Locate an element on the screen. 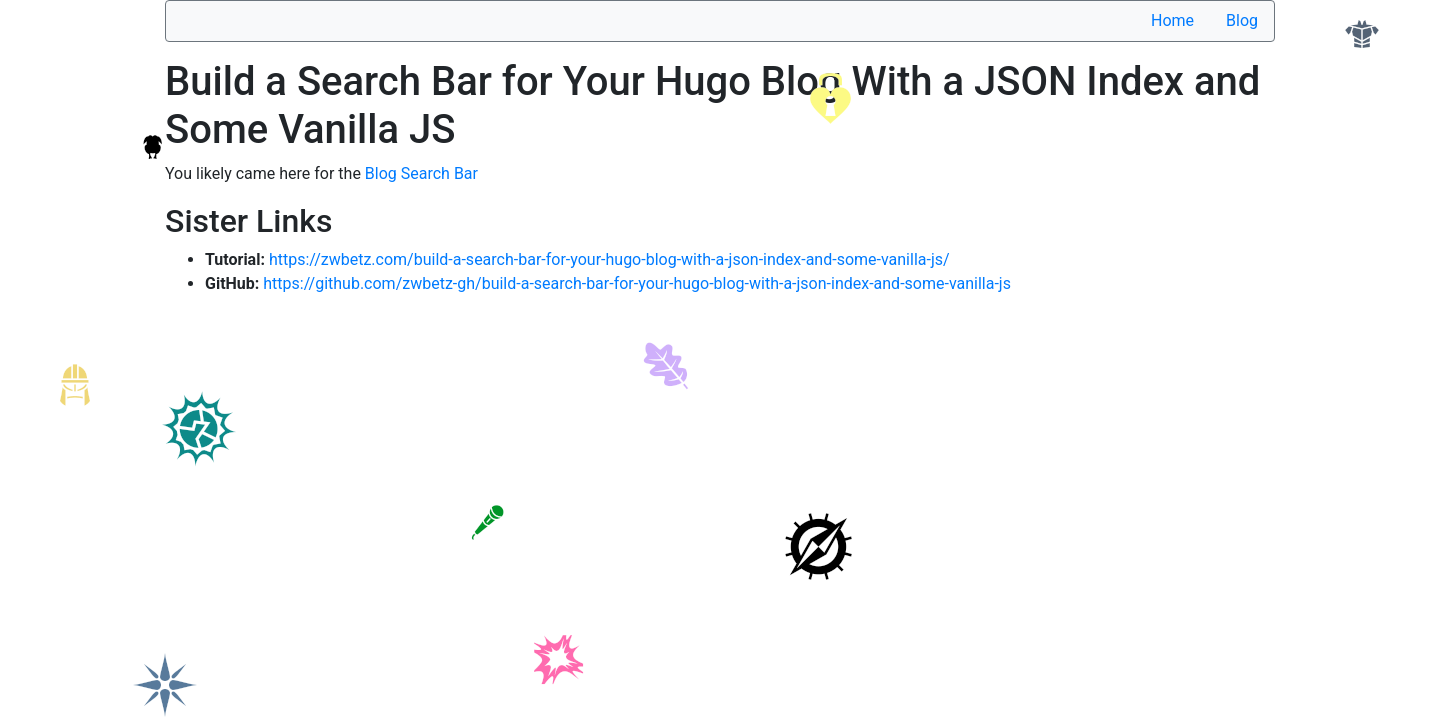 The image size is (1440, 720). equip shoulder armor to your character is located at coordinates (1362, 34).